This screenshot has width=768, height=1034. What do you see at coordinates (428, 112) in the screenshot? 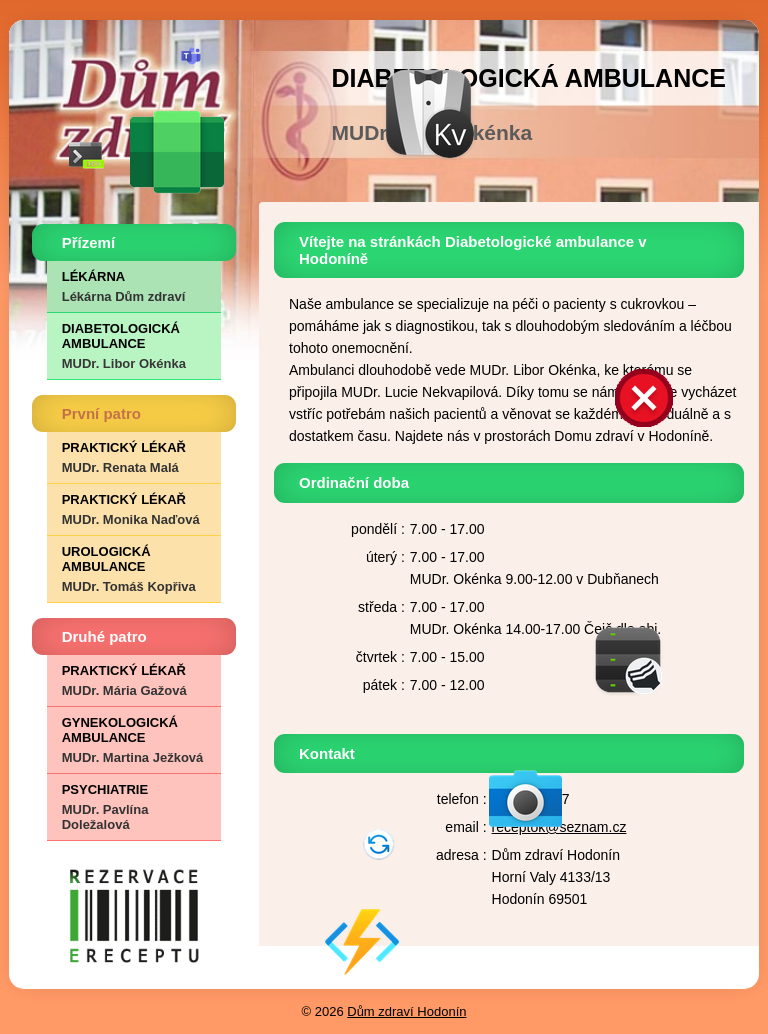
I see `open kvantum theme manager` at bounding box center [428, 112].